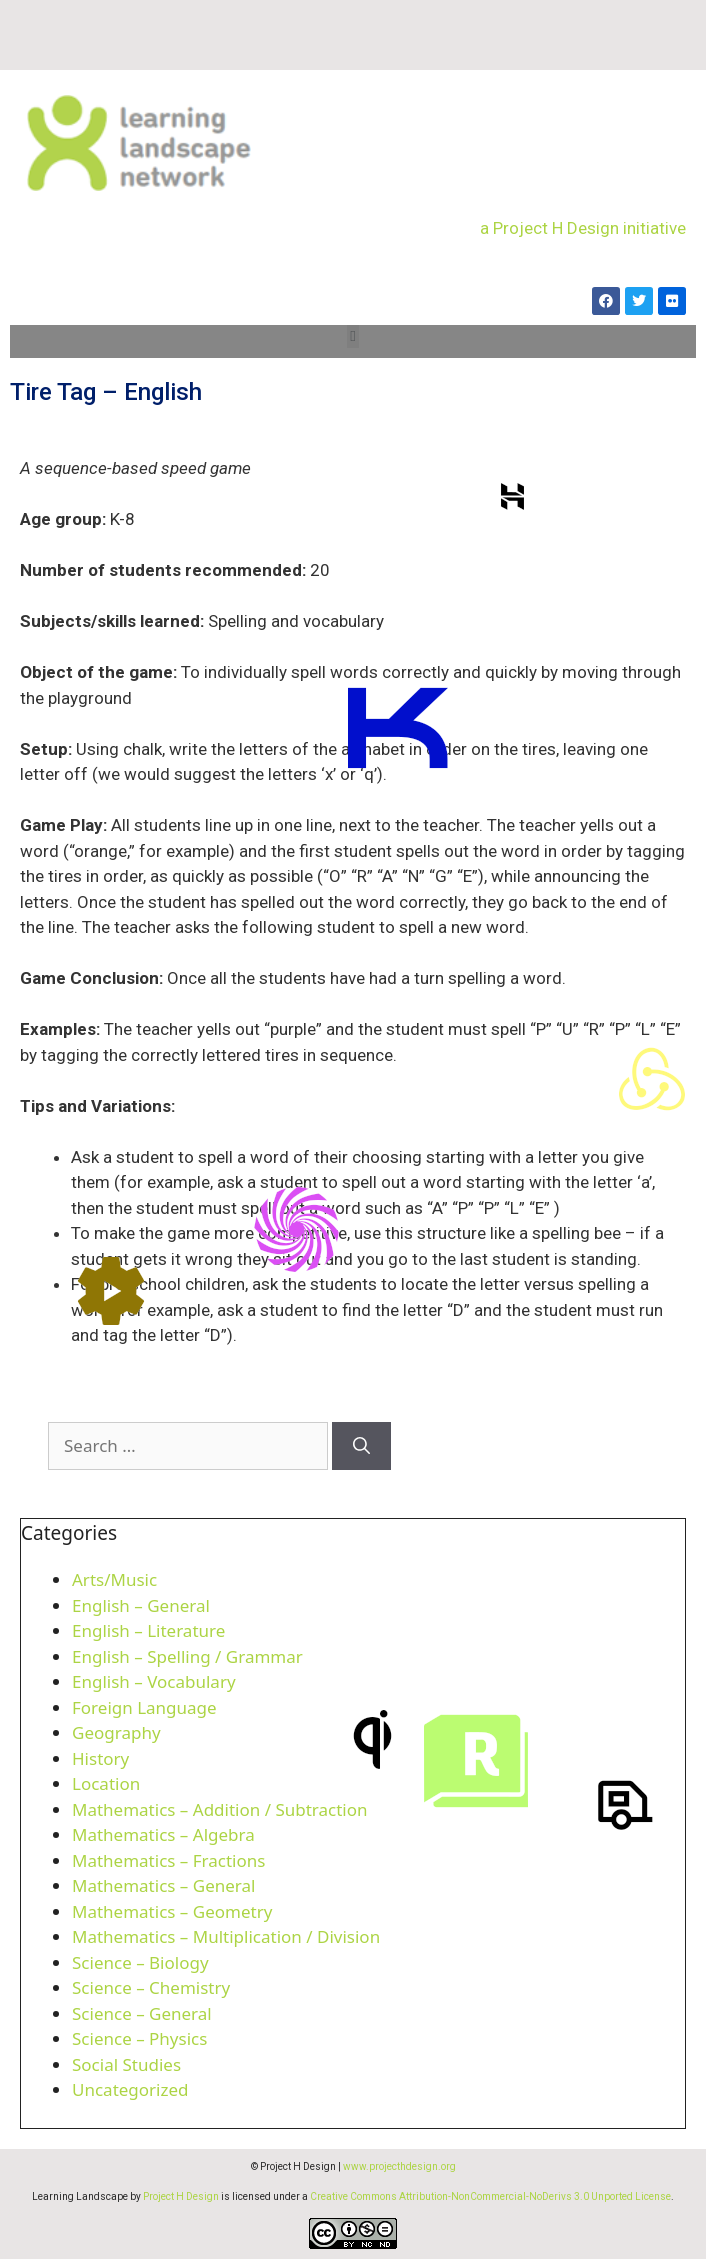 This screenshot has width=706, height=2259. What do you see at coordinates (624, 1804) in the screenshot?
I see `view caravan or RV rental options` at bounding box center [624, 1804].